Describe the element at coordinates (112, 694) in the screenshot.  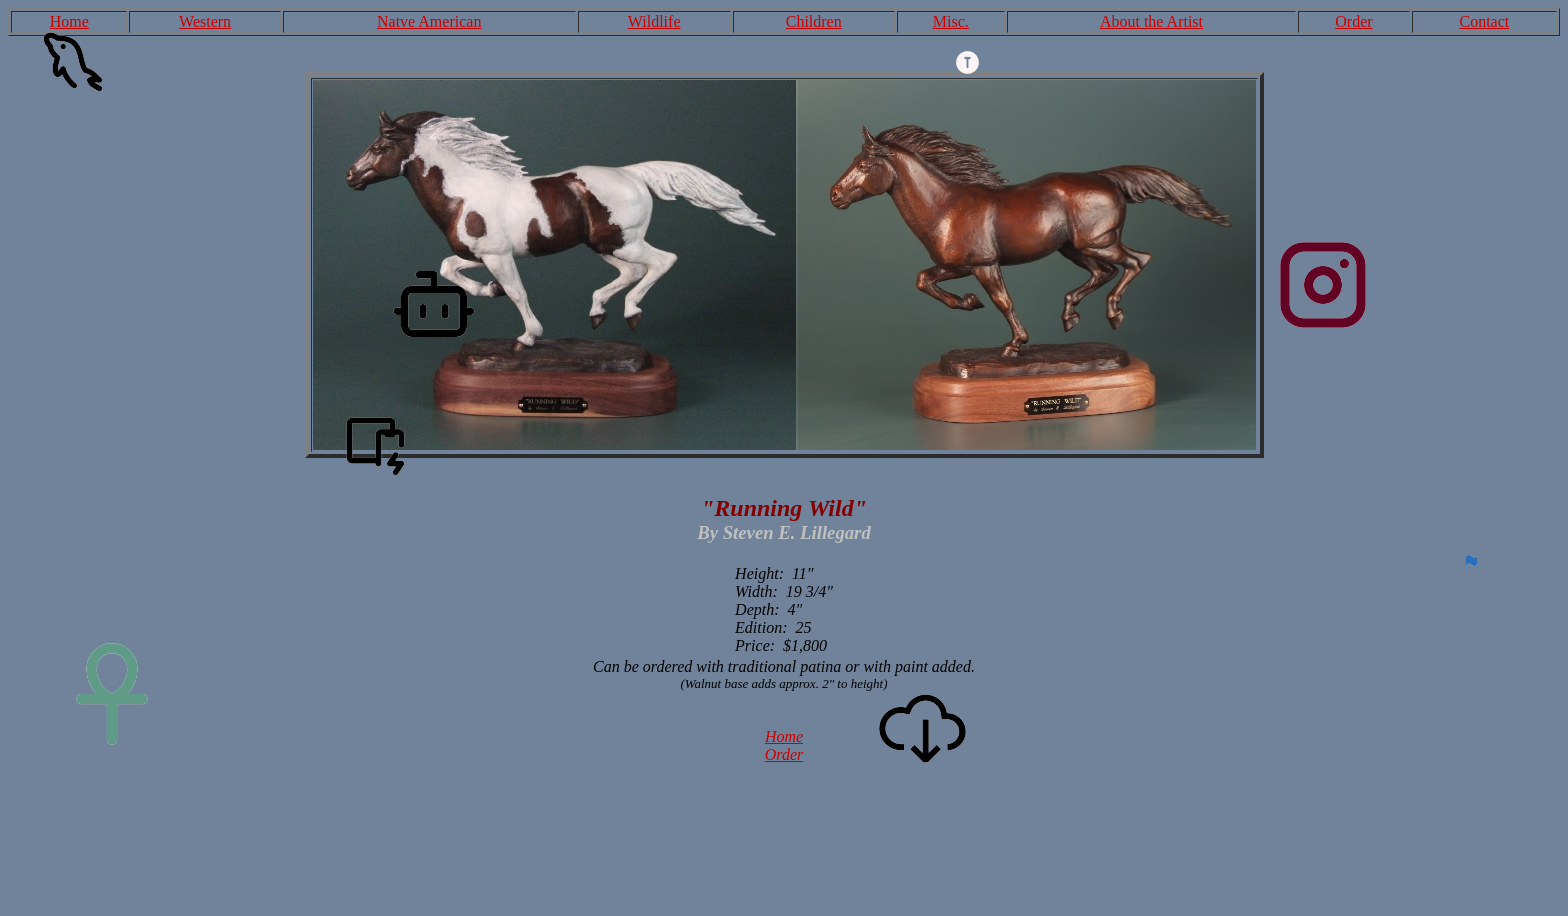
I see `symbol representing life or immortality` at that location.